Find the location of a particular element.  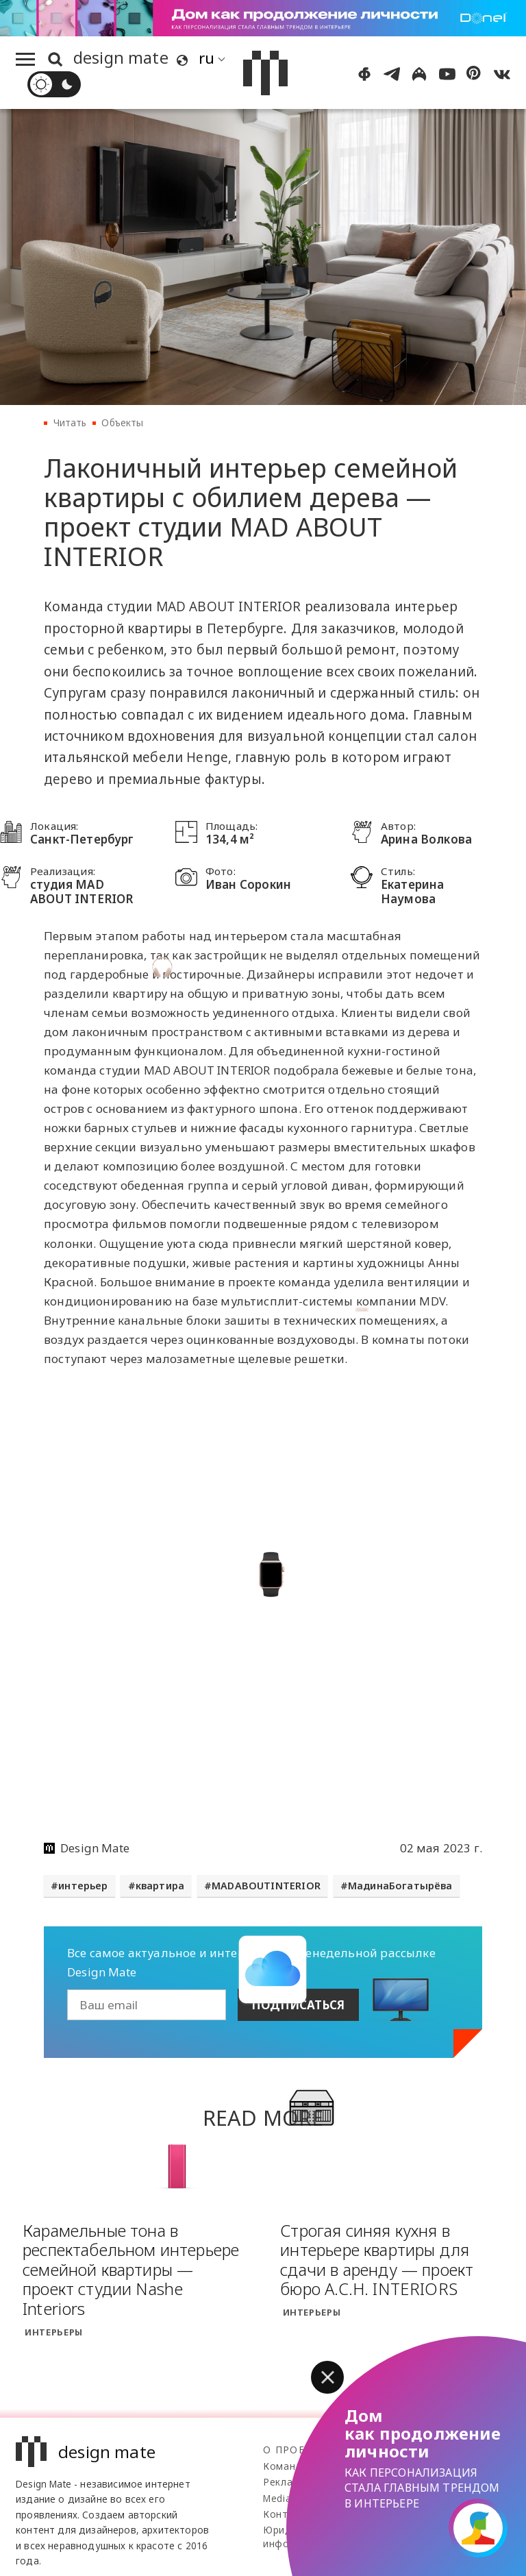

connect bluetooth headphones is located at coordinates (162, 968).